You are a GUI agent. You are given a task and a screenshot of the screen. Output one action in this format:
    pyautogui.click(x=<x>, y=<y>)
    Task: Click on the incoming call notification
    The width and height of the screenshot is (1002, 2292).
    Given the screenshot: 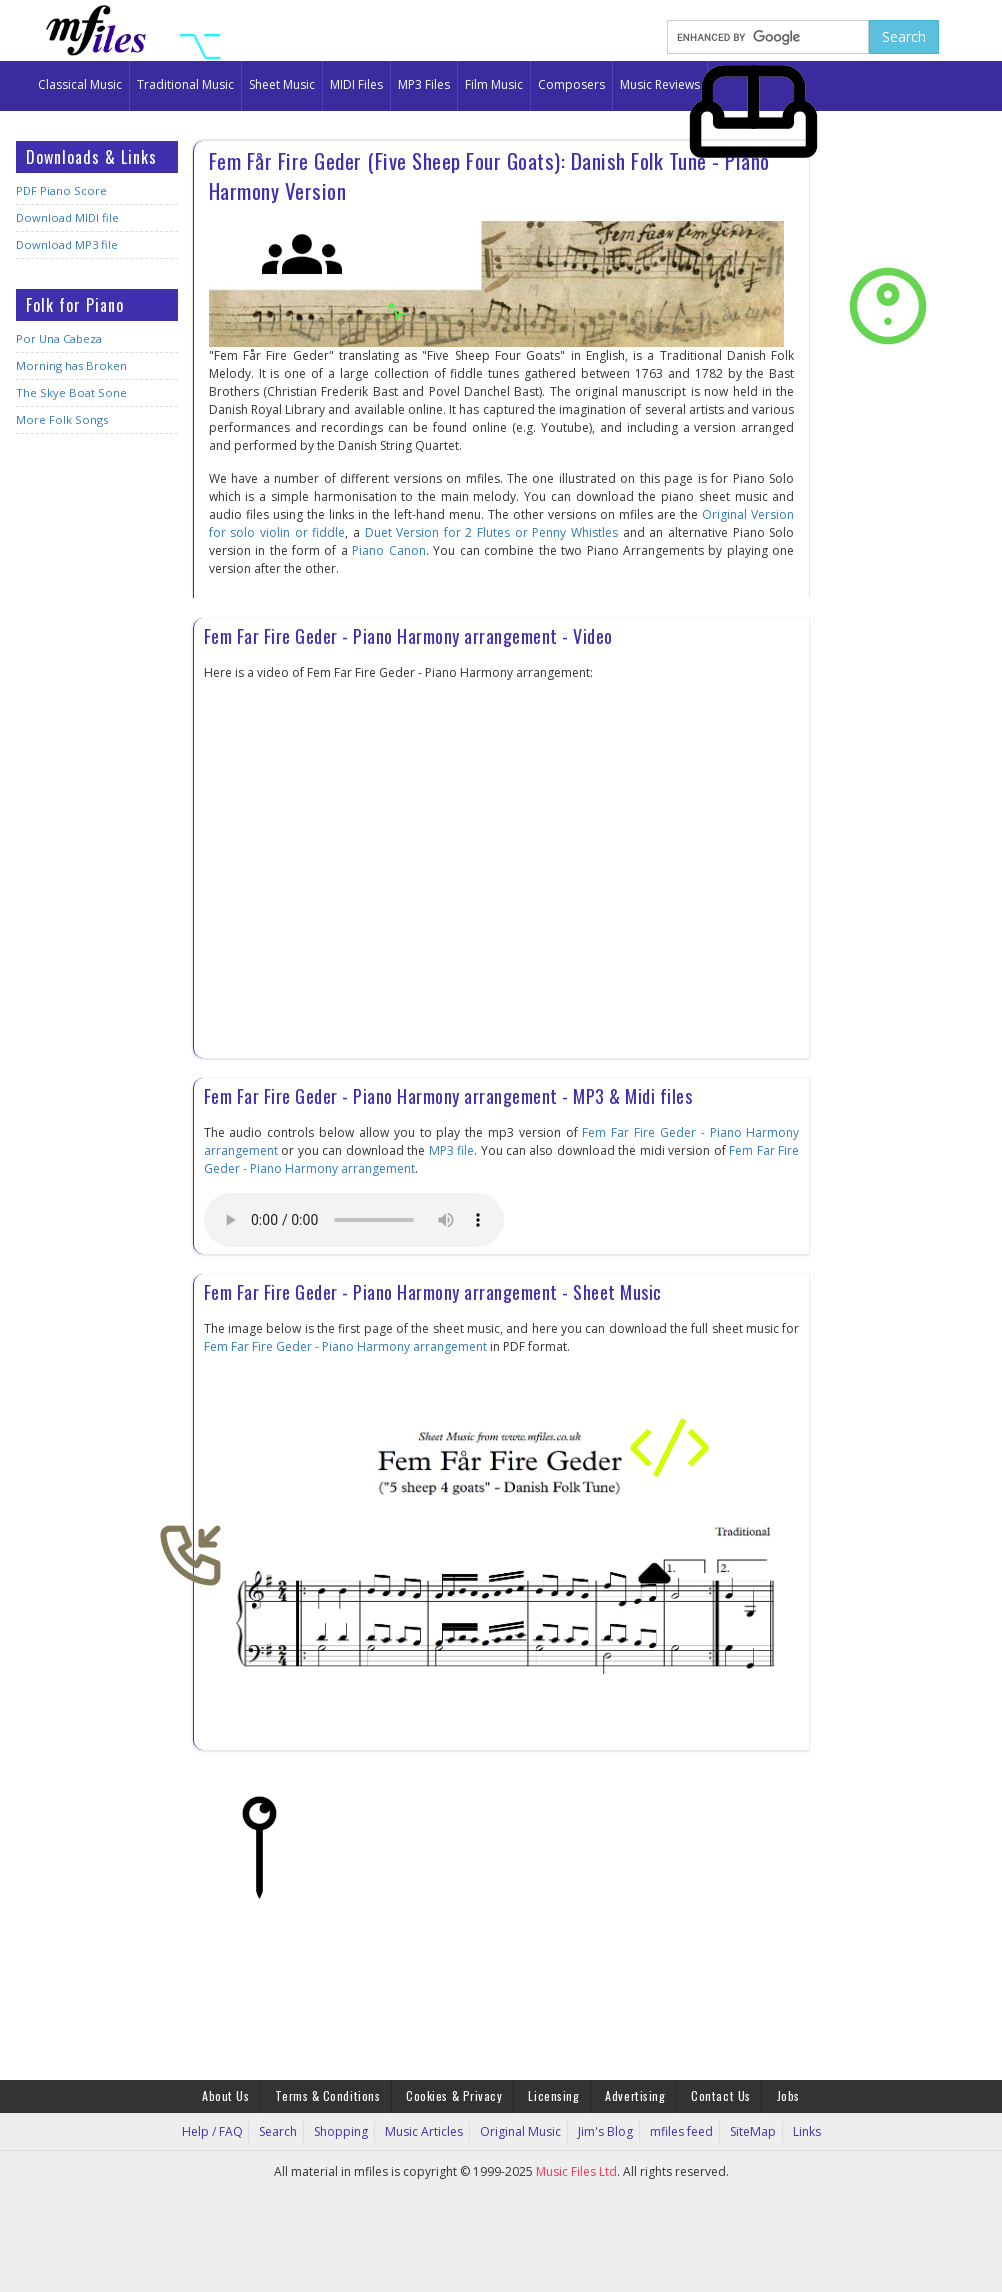 What is the action you would take?
    pyautogui.click(x=192, y=1554)
    